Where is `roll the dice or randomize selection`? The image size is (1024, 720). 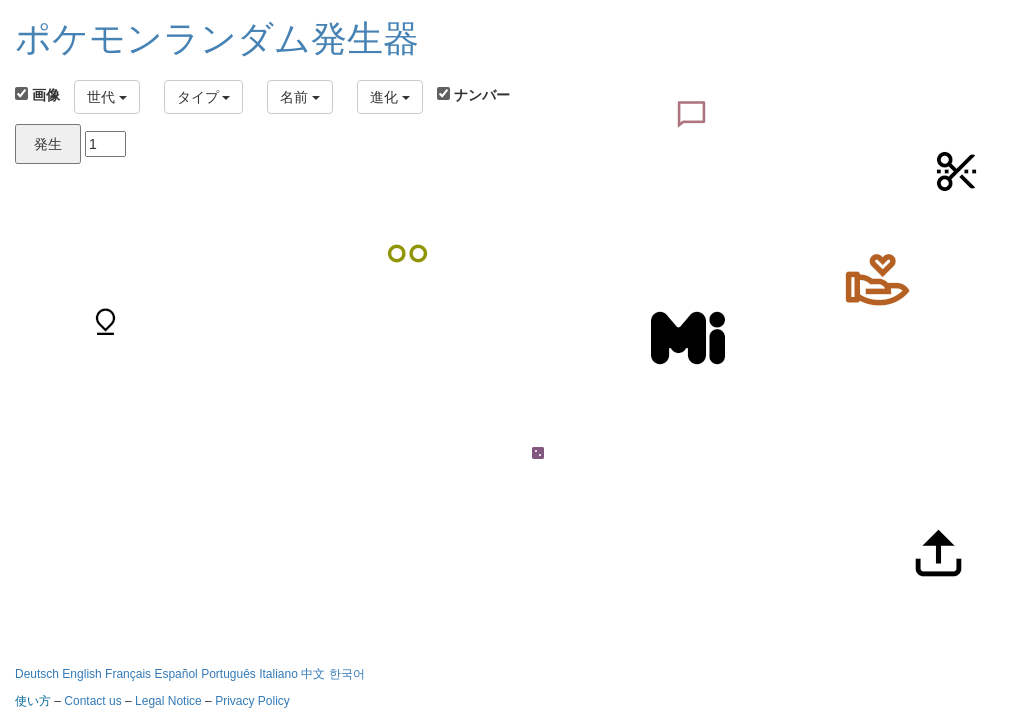
roll the dice or randomize selection is located at coordinates (538, 453).